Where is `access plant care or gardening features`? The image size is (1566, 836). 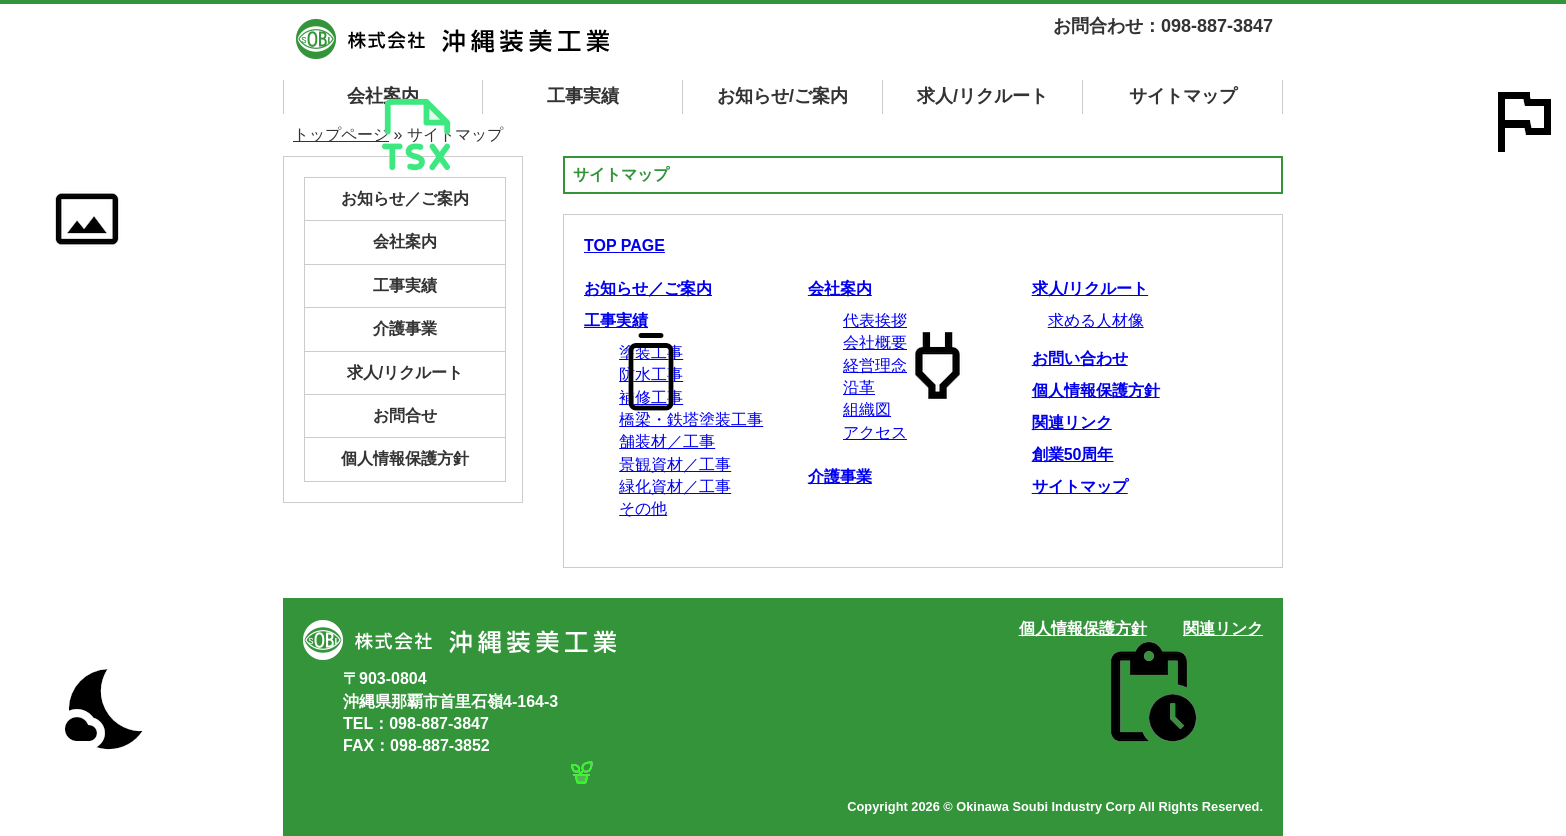
access plant care or gardening features is located at coordinates (581, 772).